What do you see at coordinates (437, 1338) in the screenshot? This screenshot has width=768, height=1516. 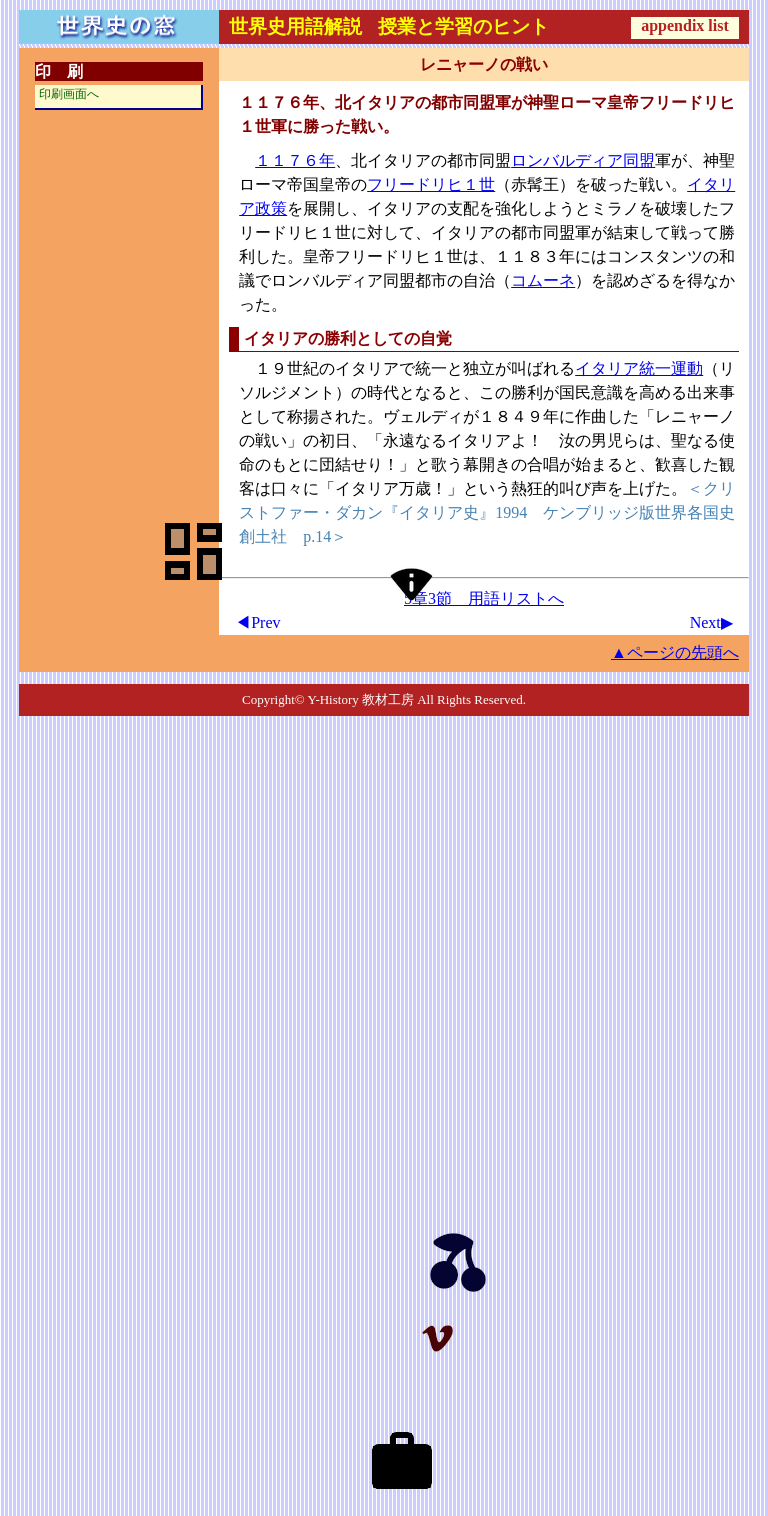 I see `open Vimeo app` at bounding box center [437, 1338].